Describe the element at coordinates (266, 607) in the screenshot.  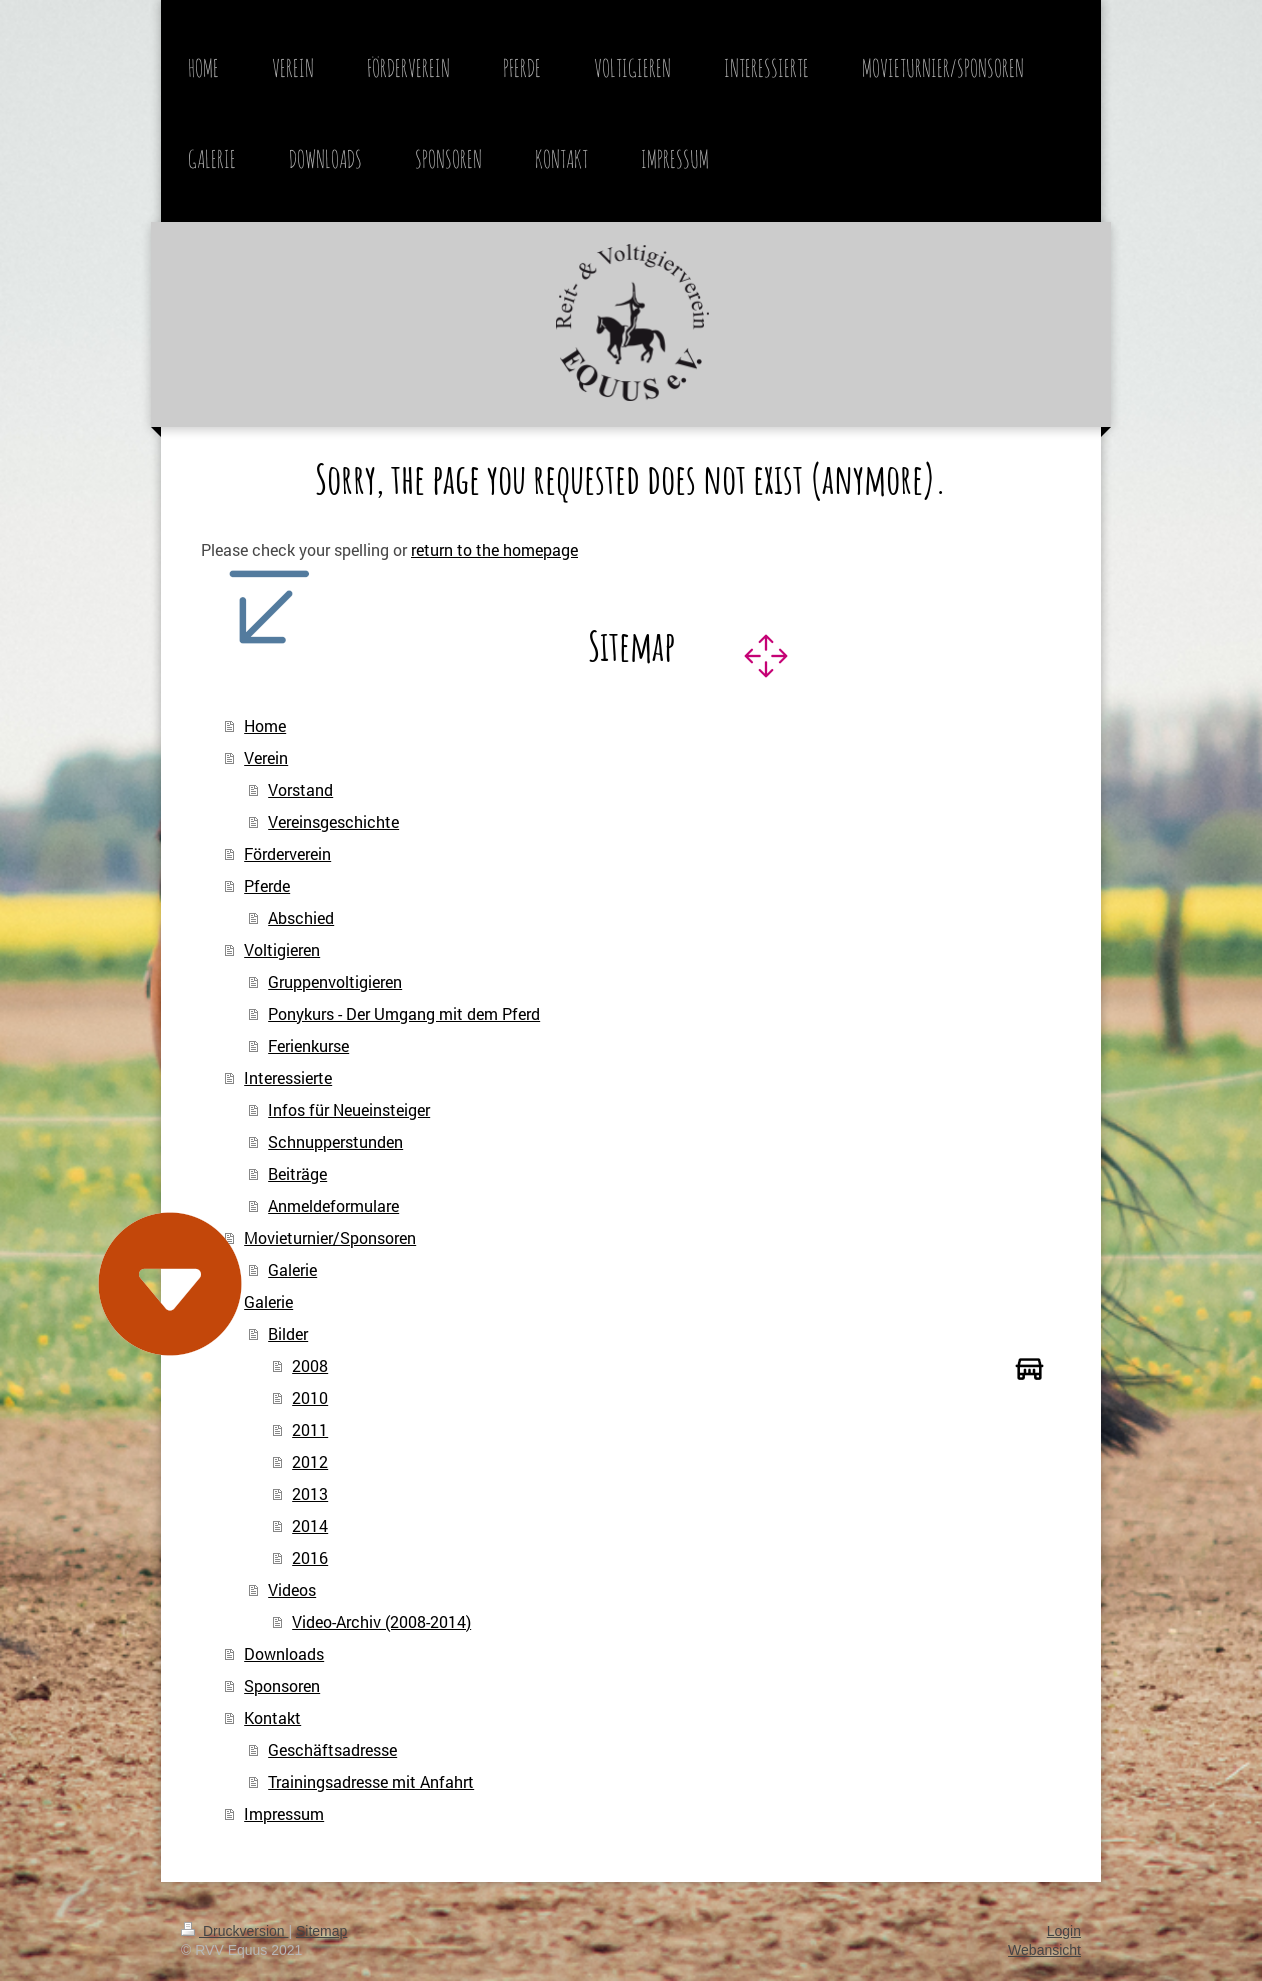
I see `move content to bottom-left corner` at that location.